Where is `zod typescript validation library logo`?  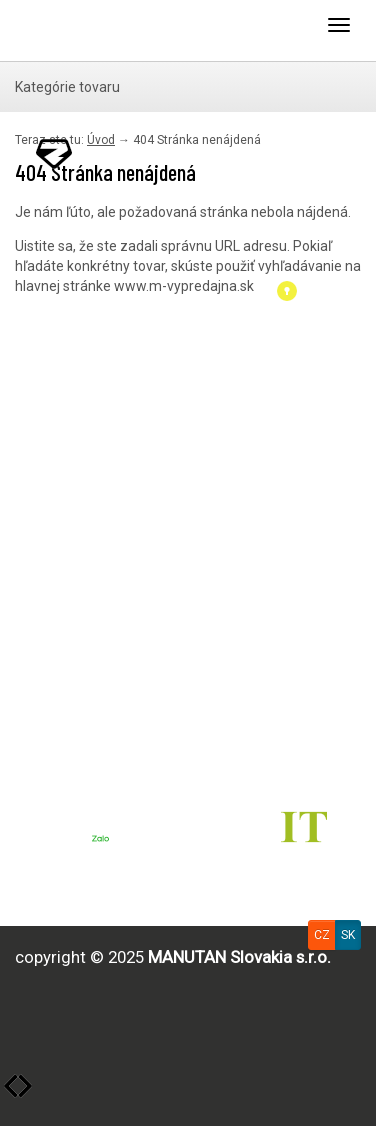
zod typescript validation library logo is located at coordinates (54, 154).